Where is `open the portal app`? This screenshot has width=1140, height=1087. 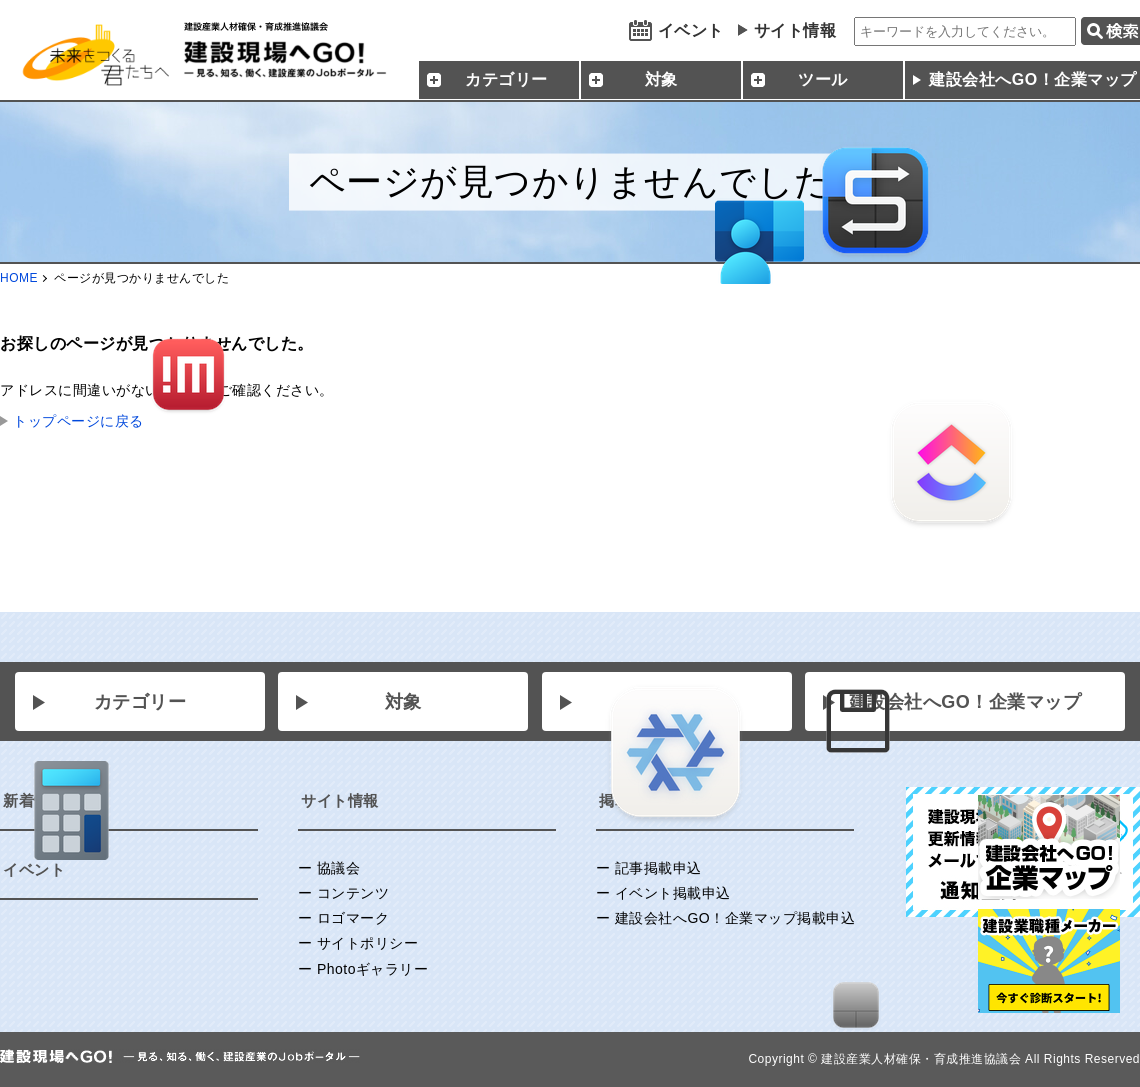
open the portal app is located at coordinates (759, 239).